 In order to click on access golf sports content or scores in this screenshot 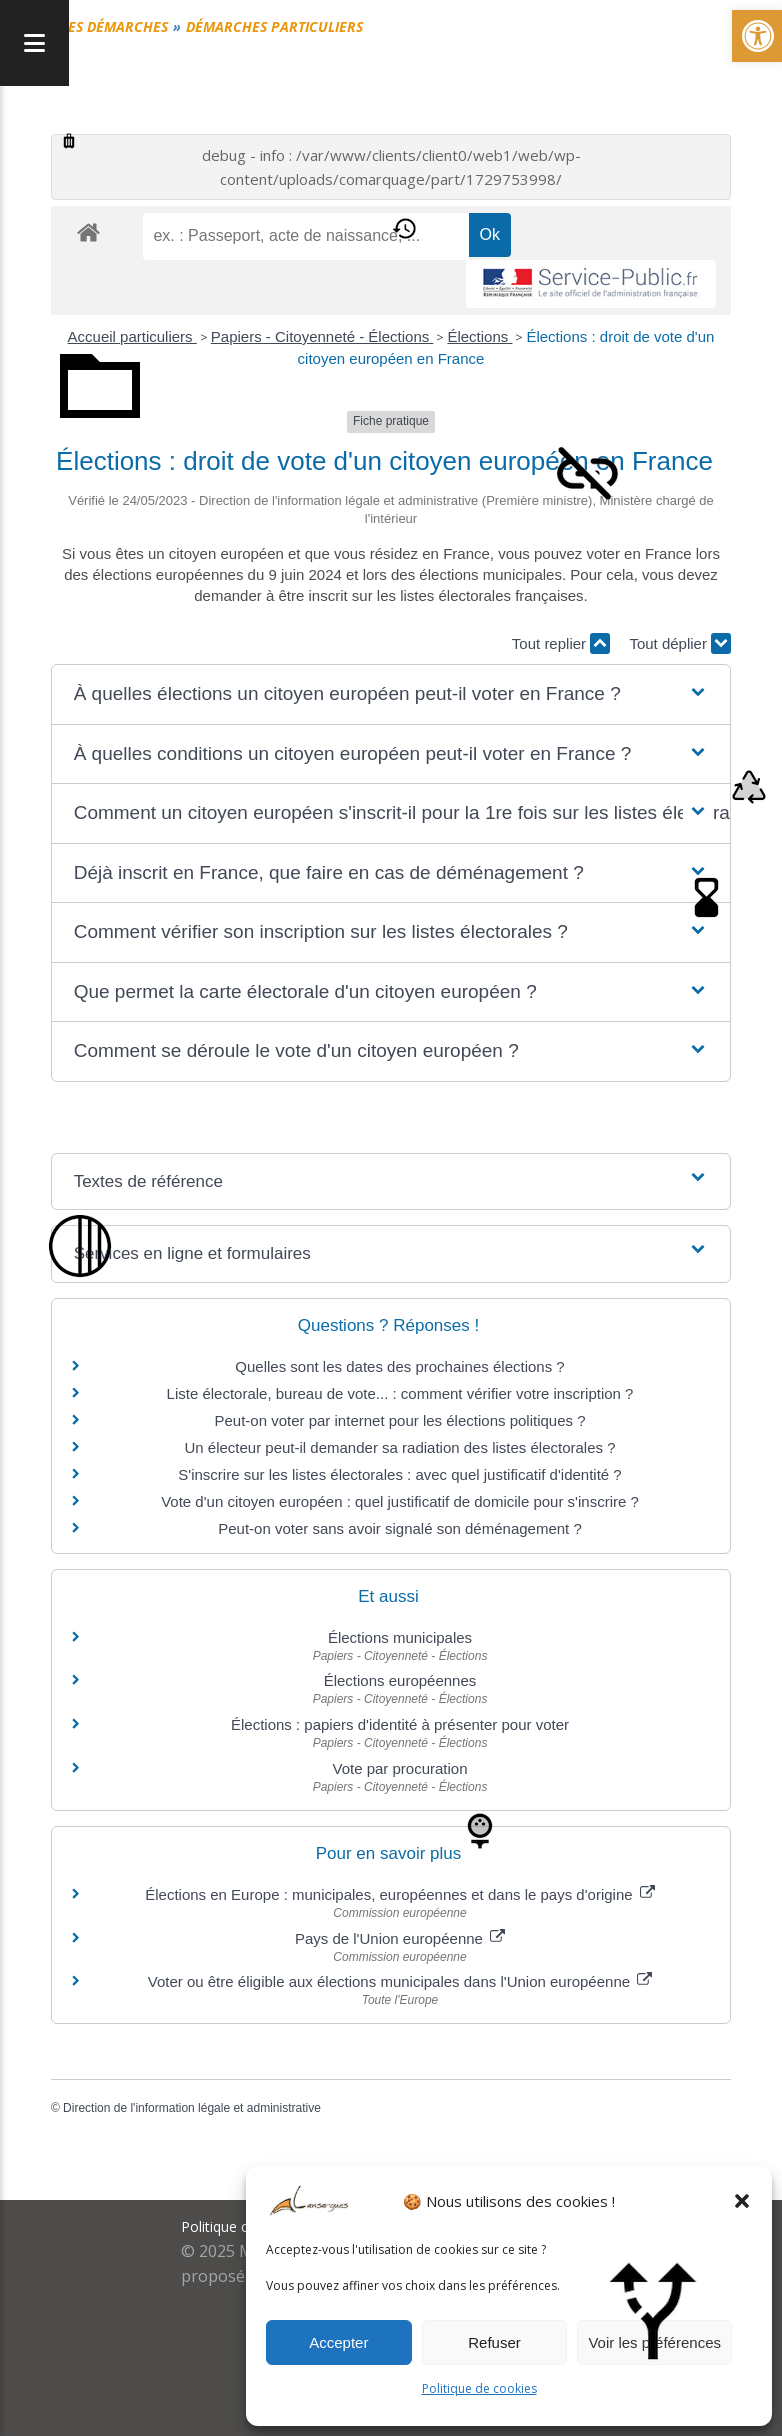, I will do `click(480, 1831)`.